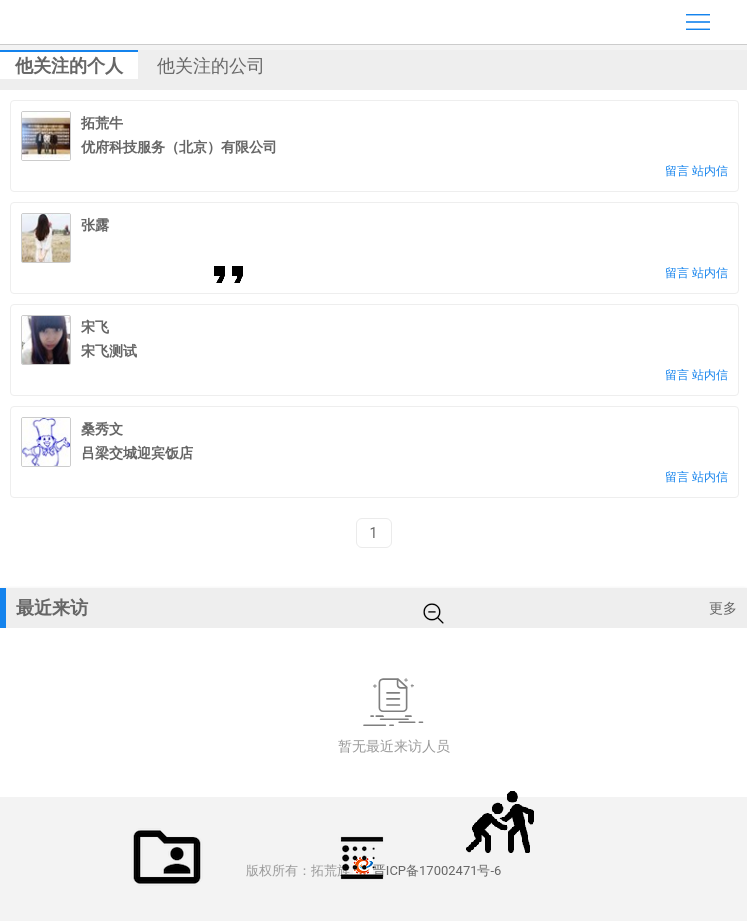 Image resolution: width=747 pixels, height=921 pixels. What do you see at coordinates (228, 274) in the screenshot?
I see `insert a block quote` at bounding box center [228, 274].